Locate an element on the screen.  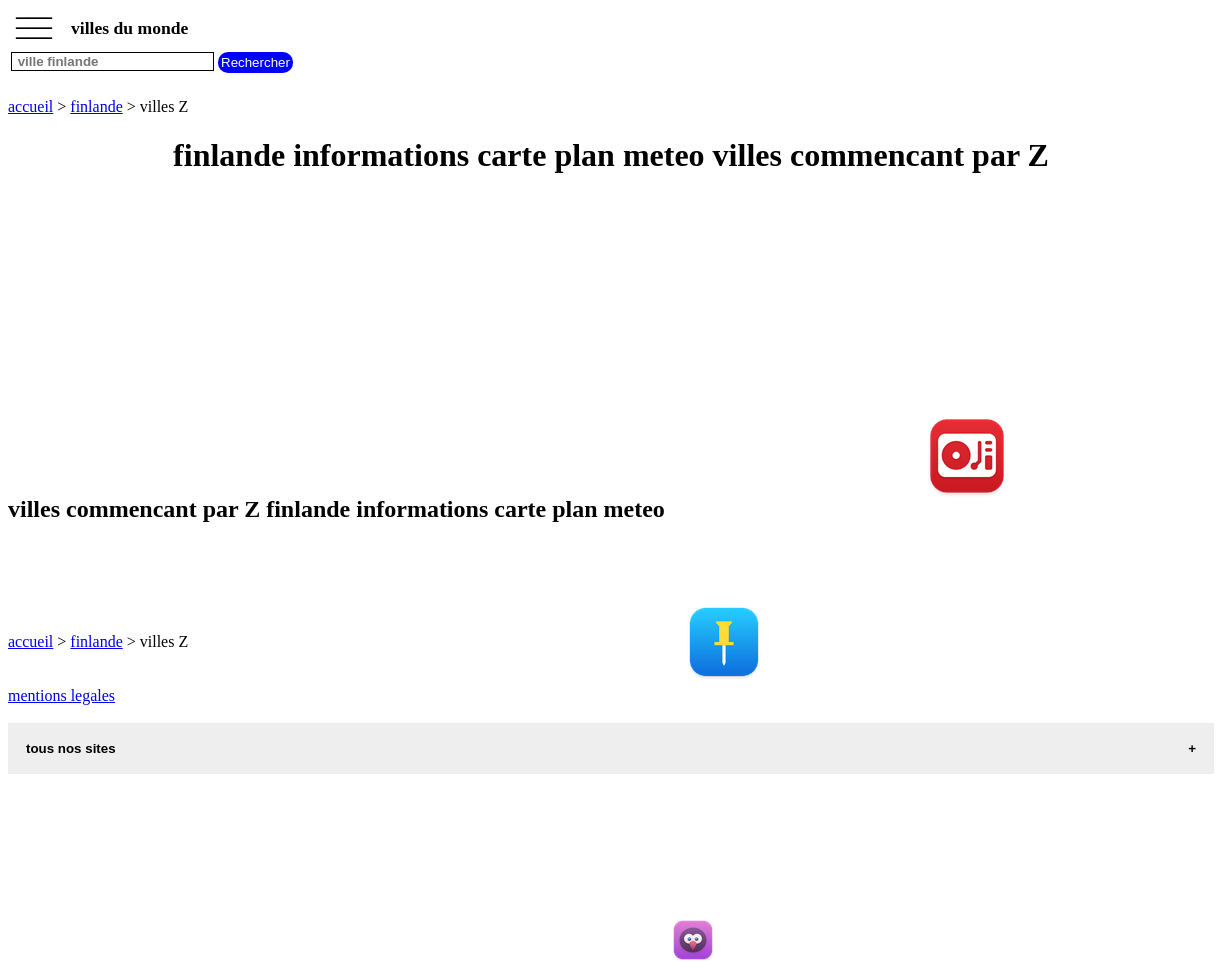
open cawbird twitter client is located at coordinates (693, 940).